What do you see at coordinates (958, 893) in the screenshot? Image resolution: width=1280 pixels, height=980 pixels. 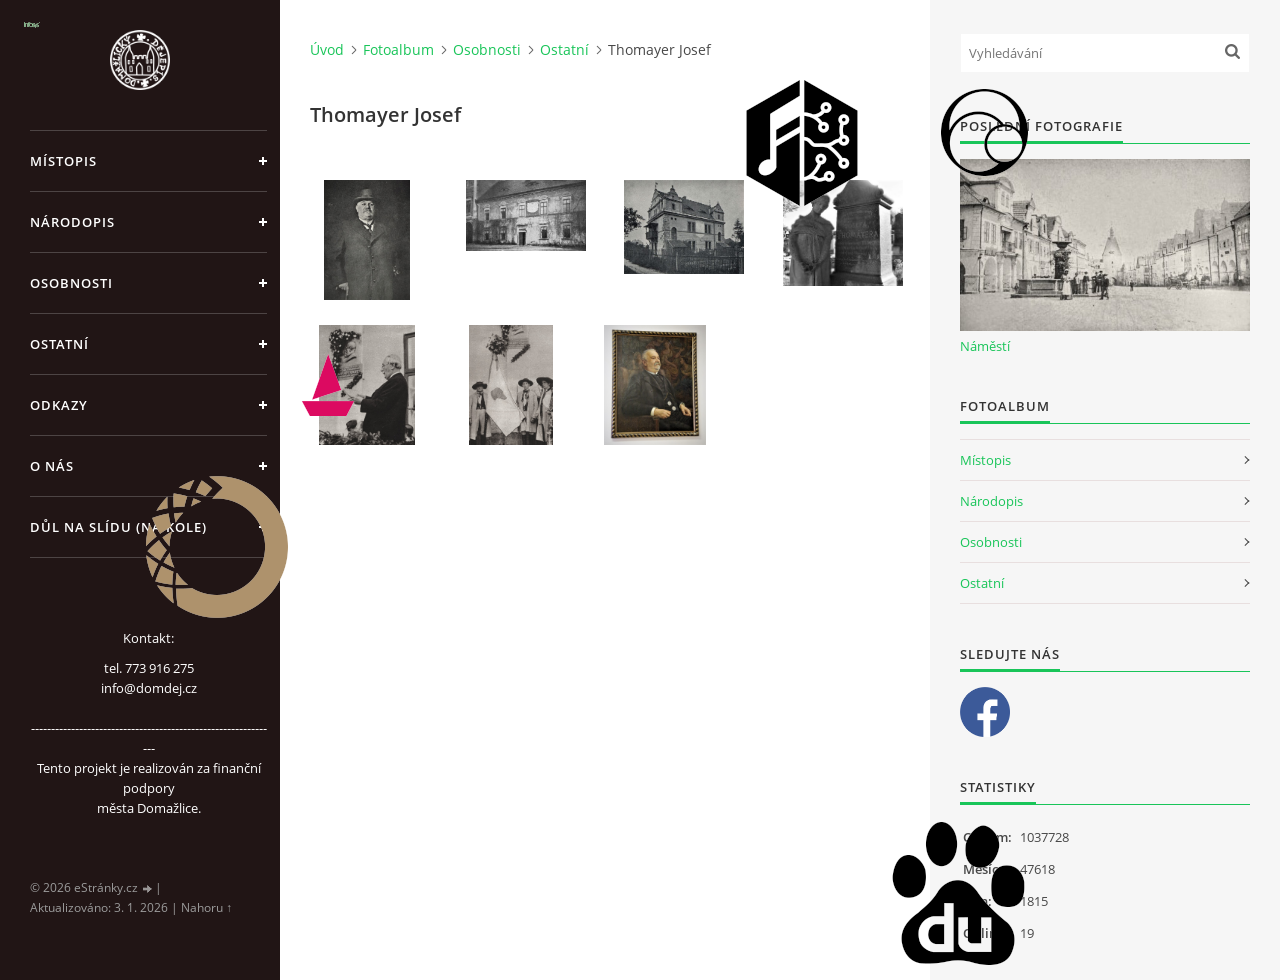 I see `open Baidu search engine` at bounding box center [958, 893].